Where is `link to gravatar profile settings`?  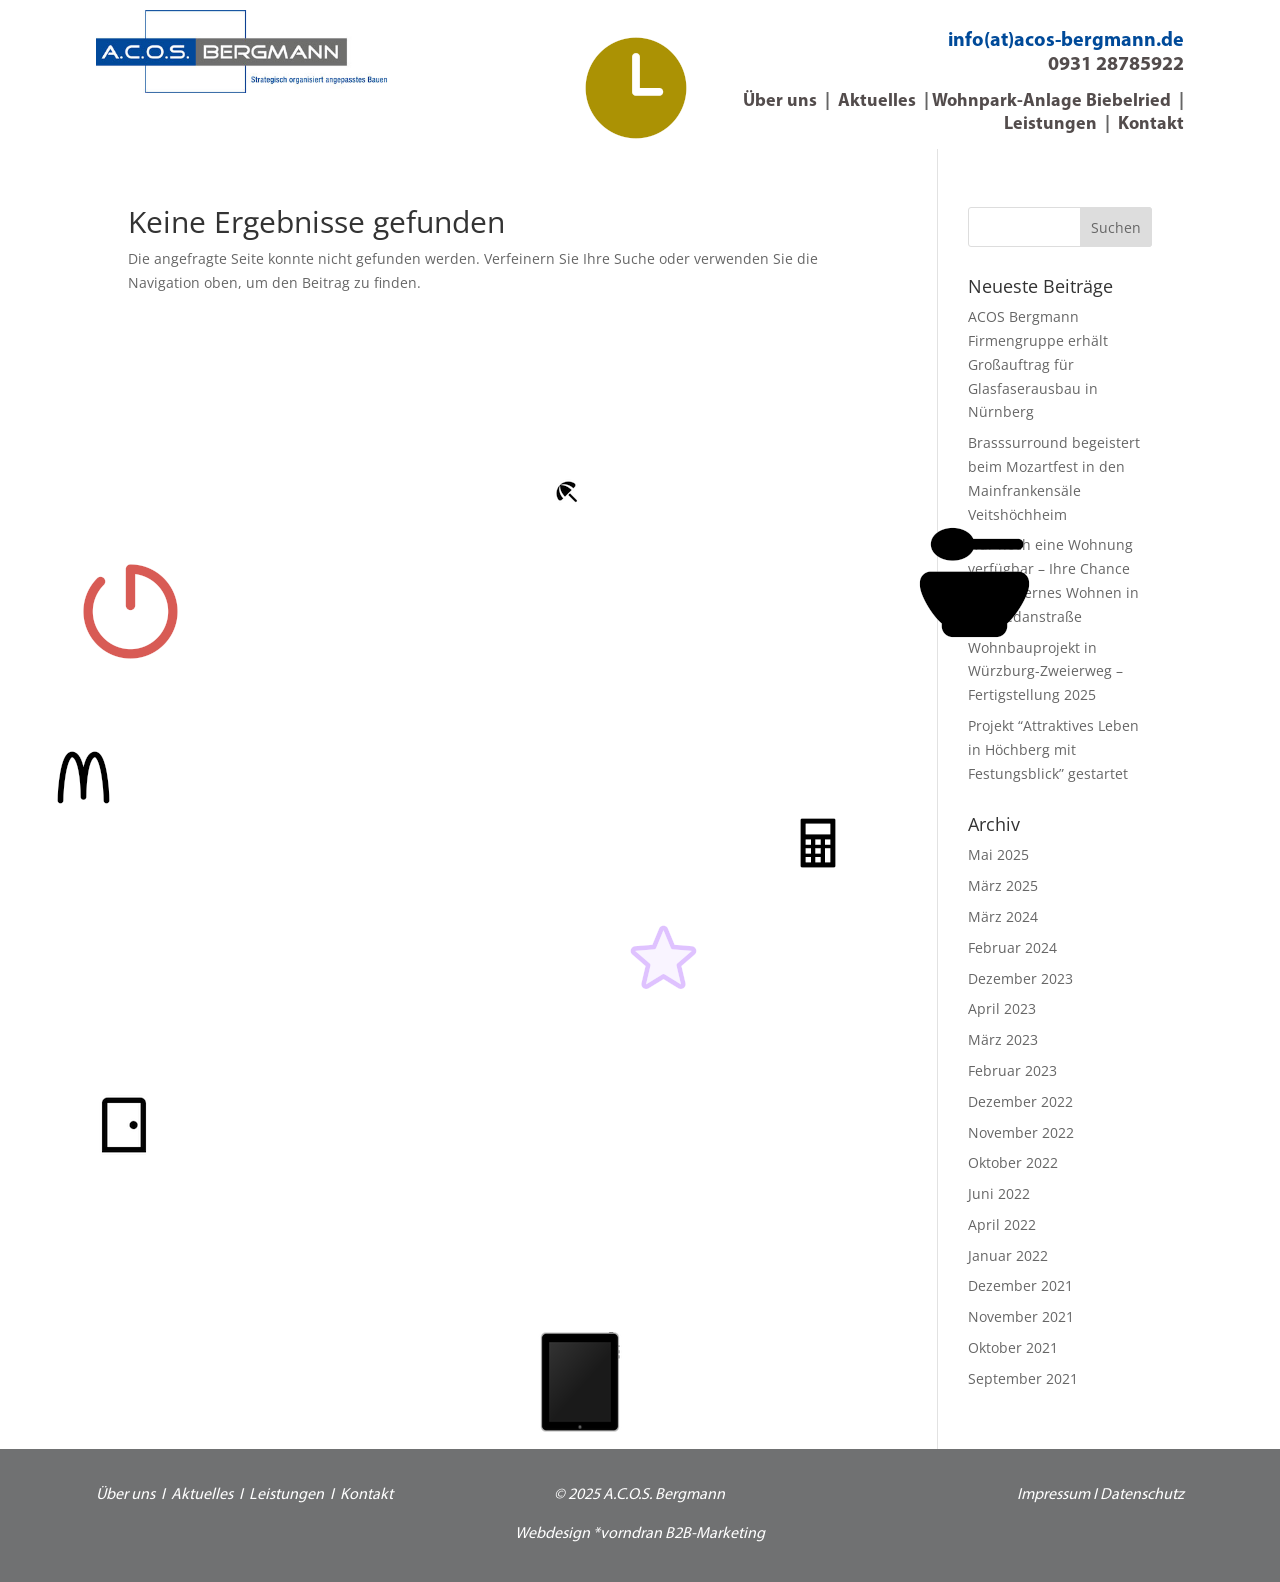
link to gravatar profile settings is located at coordinates (130, 611).